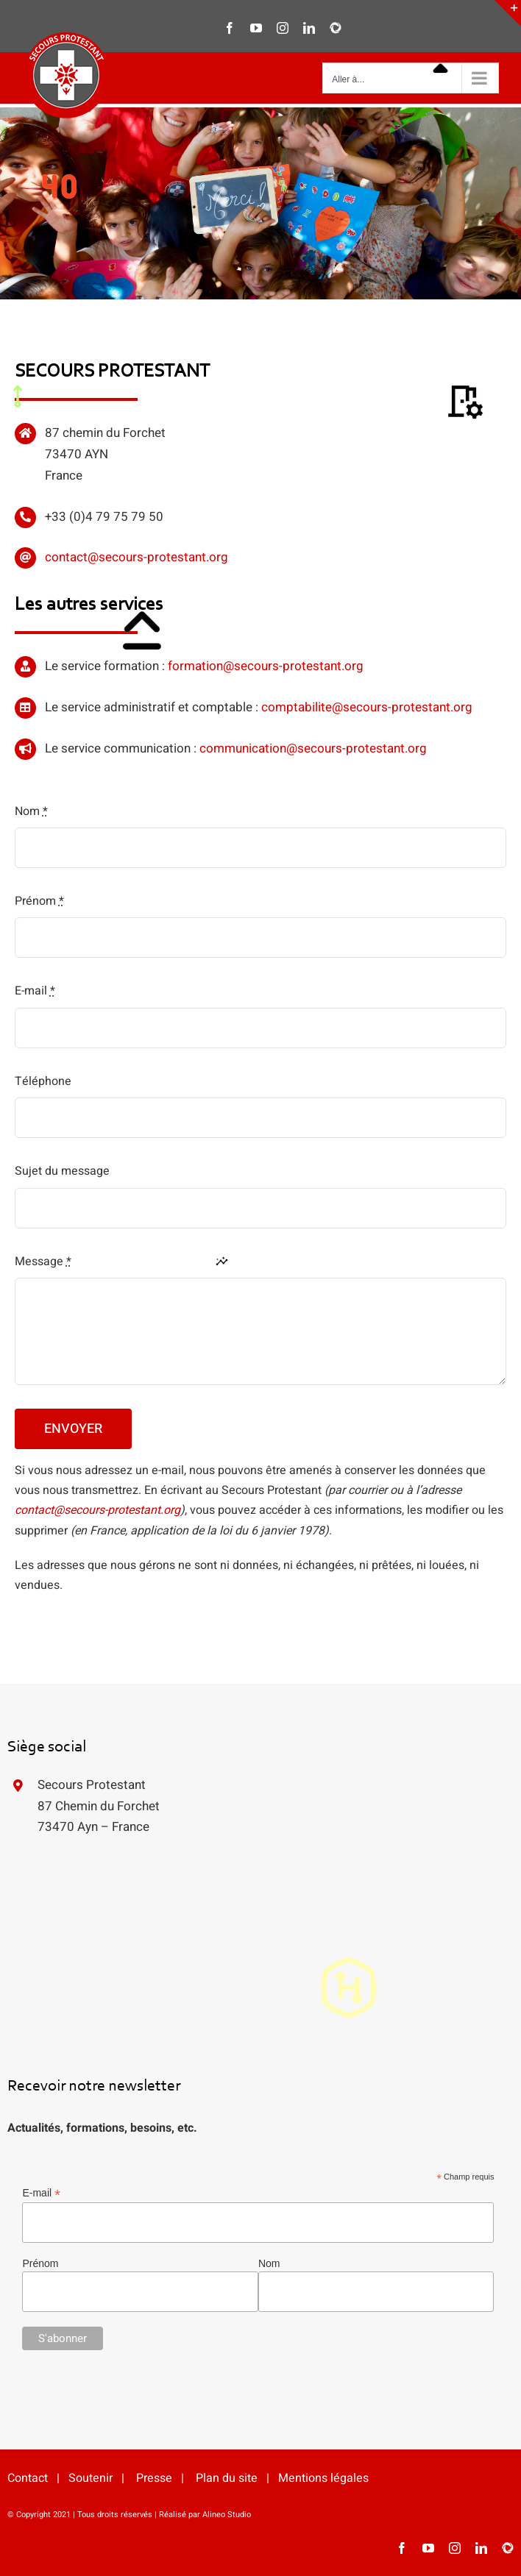  What do you see at coordinates (221, 1261) in the screenshot?
I see `view analytics and performance insights` at bounding box center [221, 1261].